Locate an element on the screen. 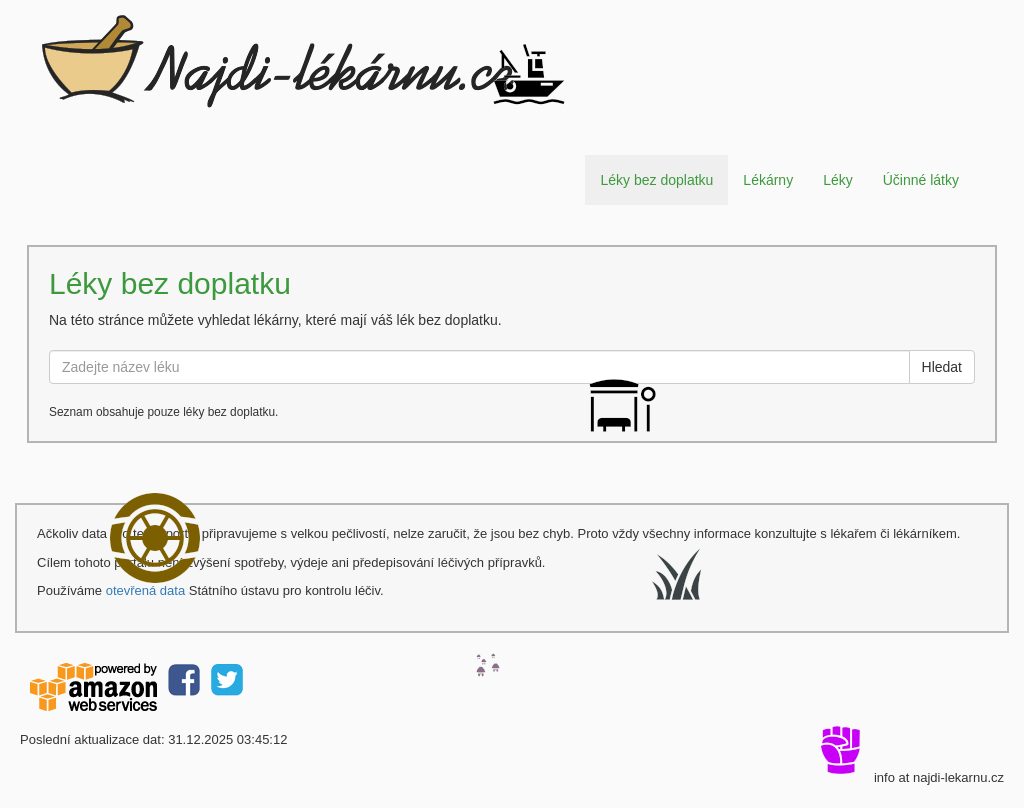 This screenshot has height=808, width=1024. indicates strength or power attribute in a game is located at coordinates (840, 750).